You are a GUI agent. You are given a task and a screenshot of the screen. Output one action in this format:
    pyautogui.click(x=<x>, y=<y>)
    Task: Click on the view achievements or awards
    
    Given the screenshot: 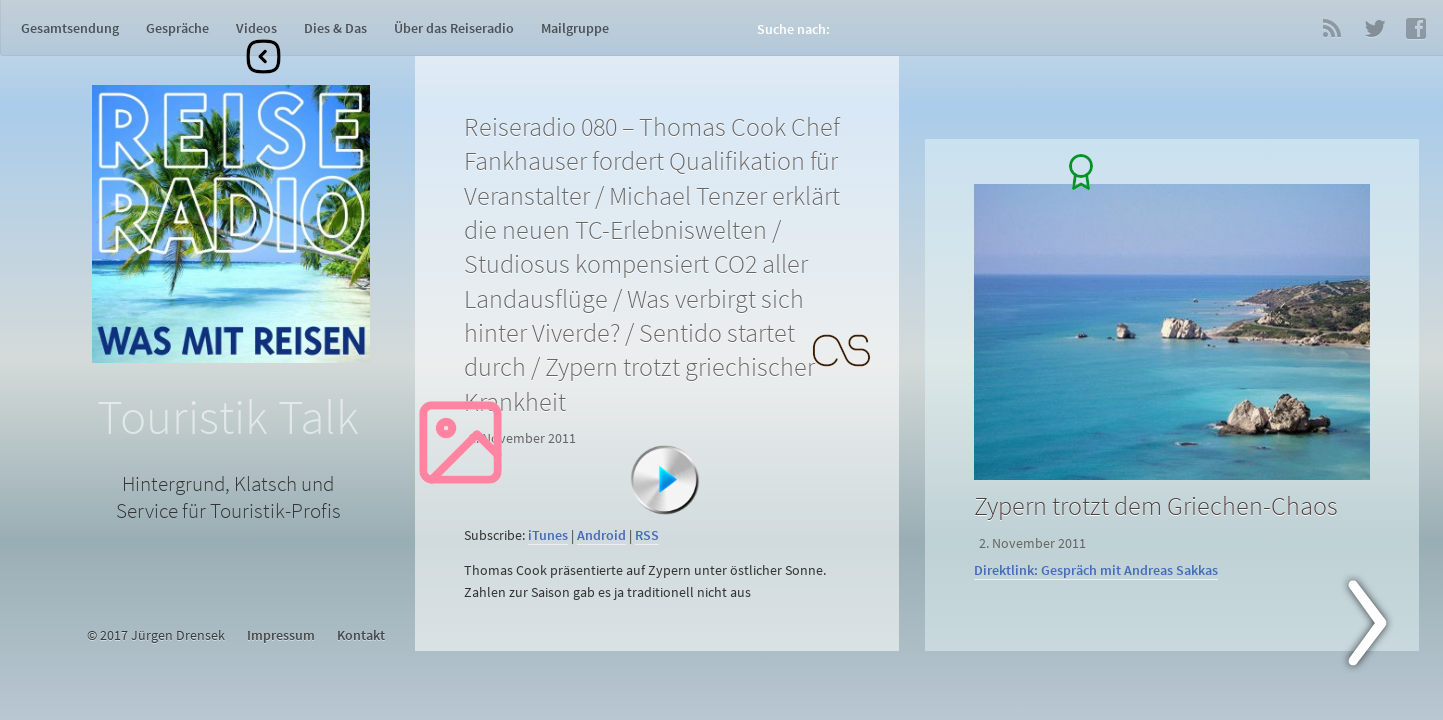 What is the action you would take?
    pyautogui.click(x=1081, y=172)
    